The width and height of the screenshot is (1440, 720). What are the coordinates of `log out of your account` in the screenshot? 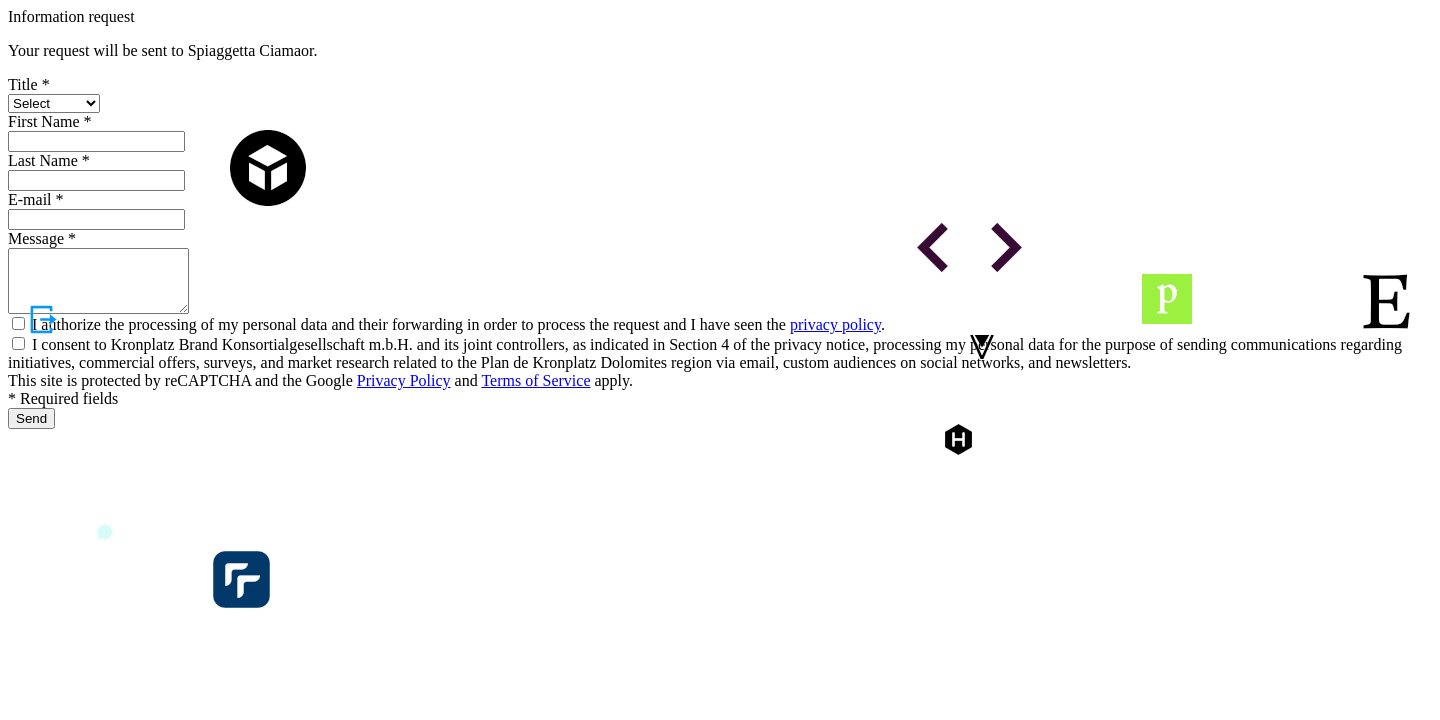 It's located at (41, 319).